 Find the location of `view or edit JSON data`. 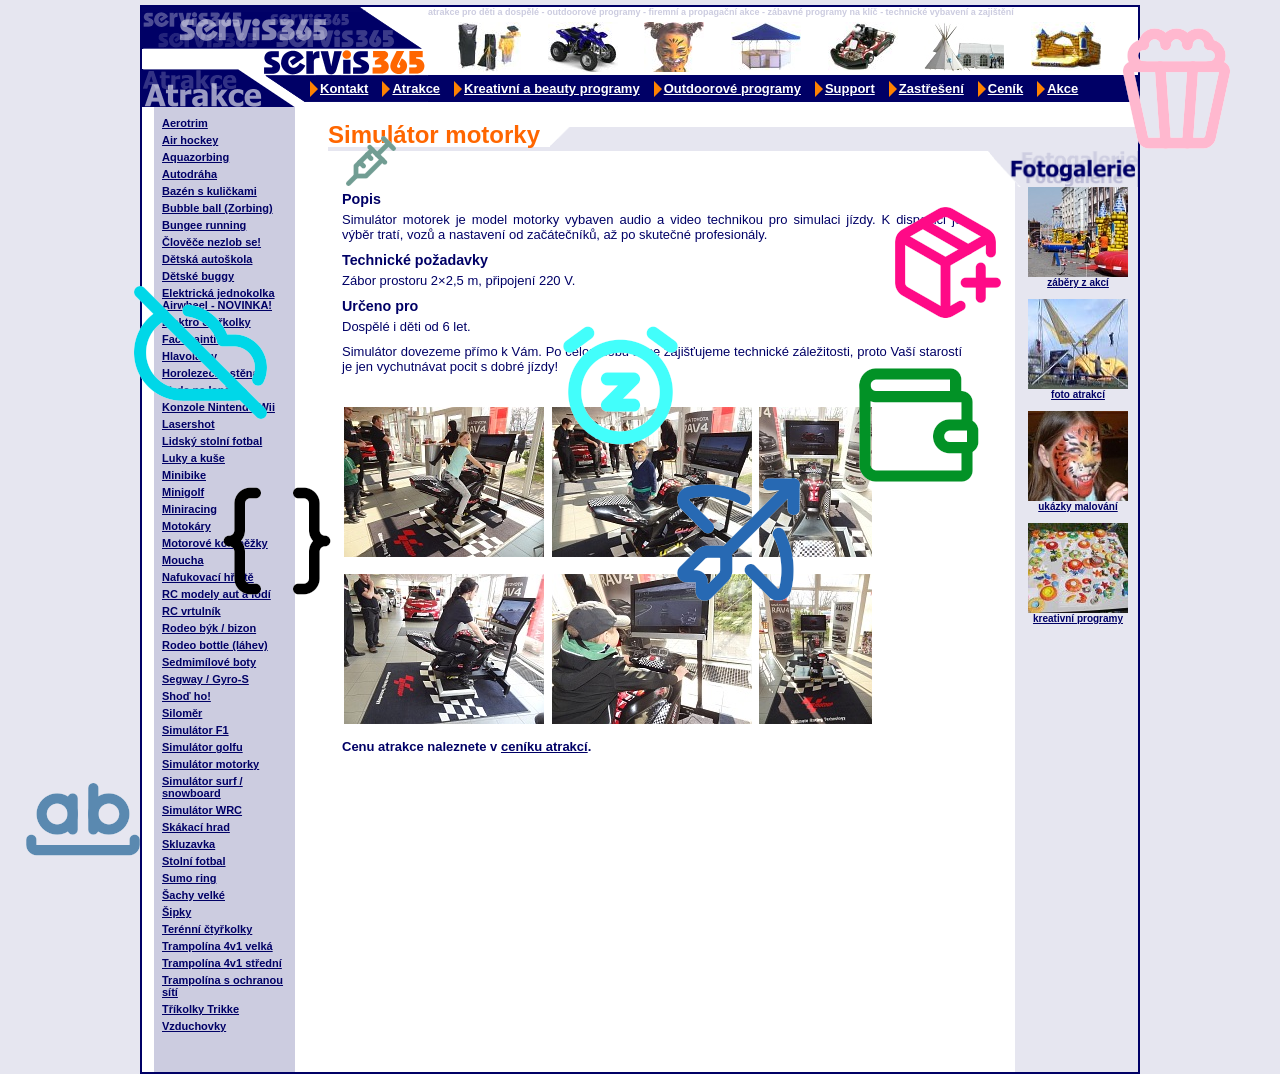

view or edit JSON data is located at coordinates (277, 541).